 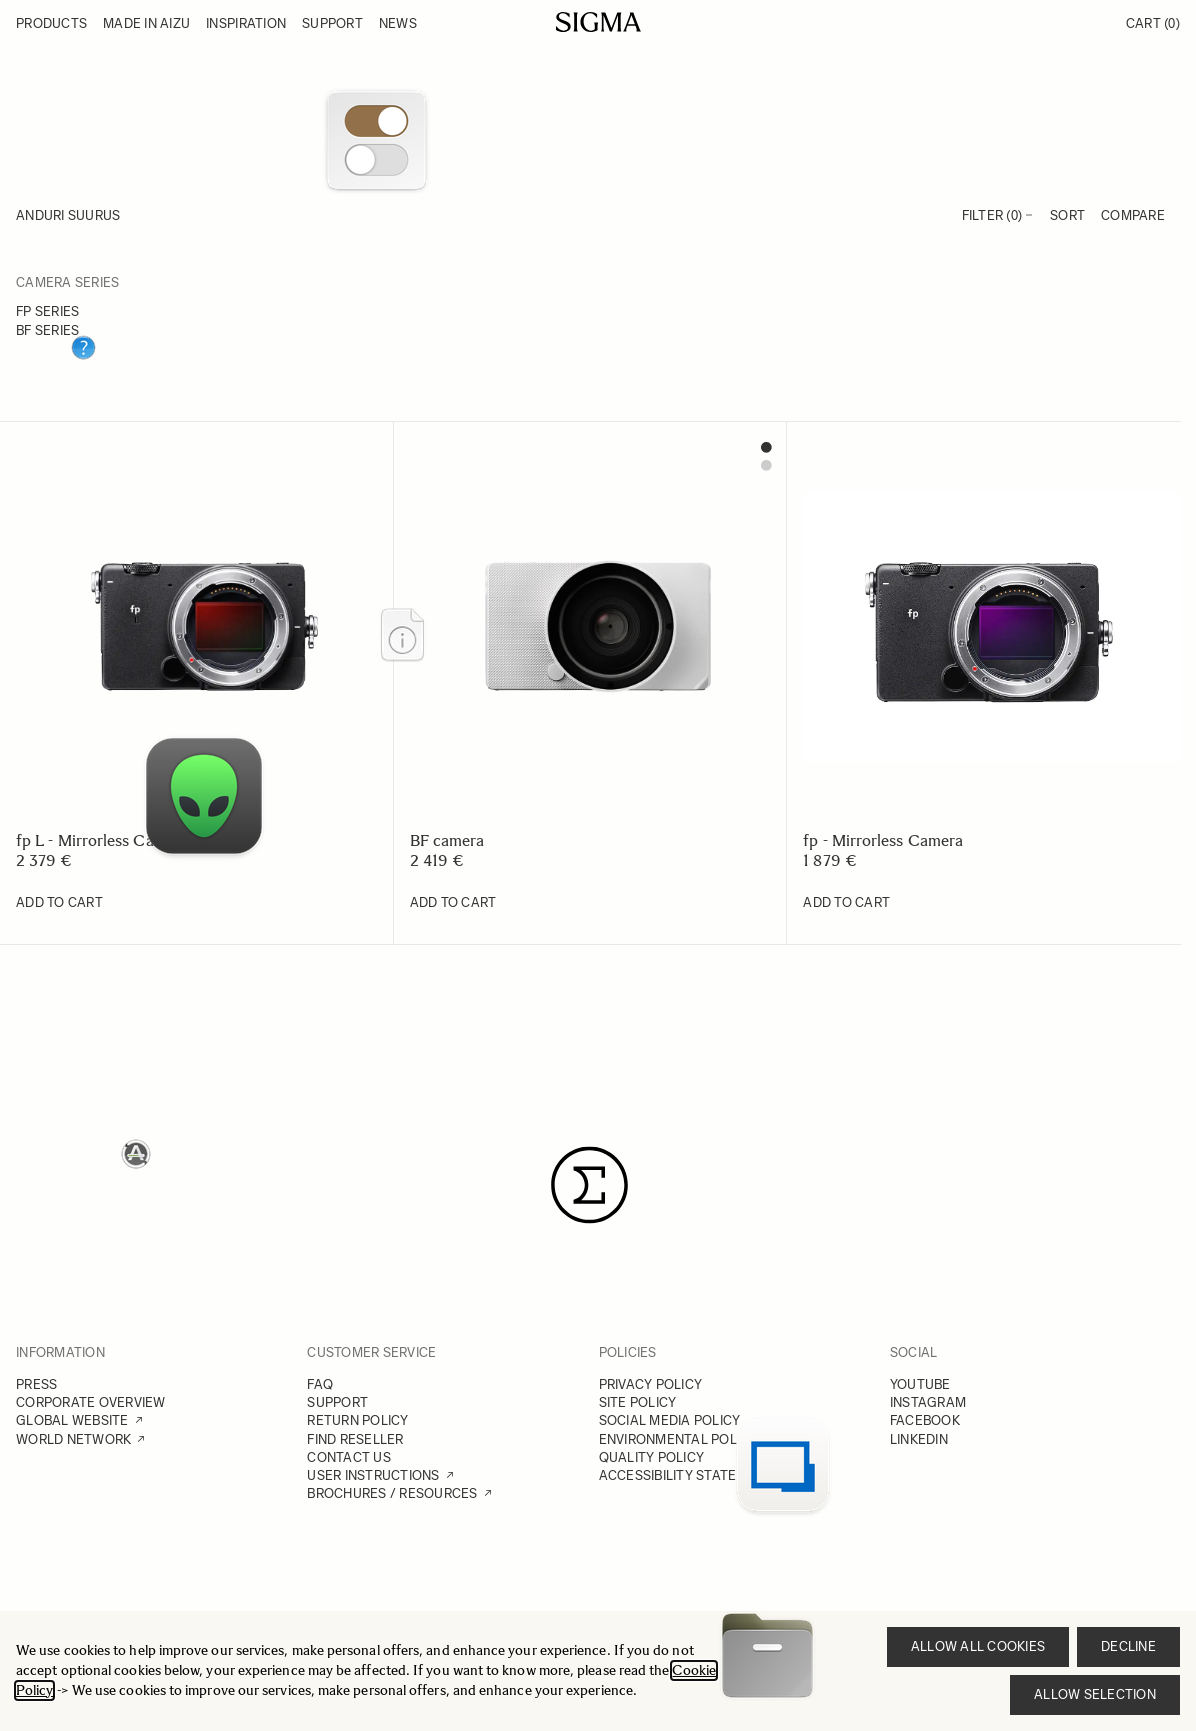 I want to click on open the file manager application, so click(x=767, y=1655).